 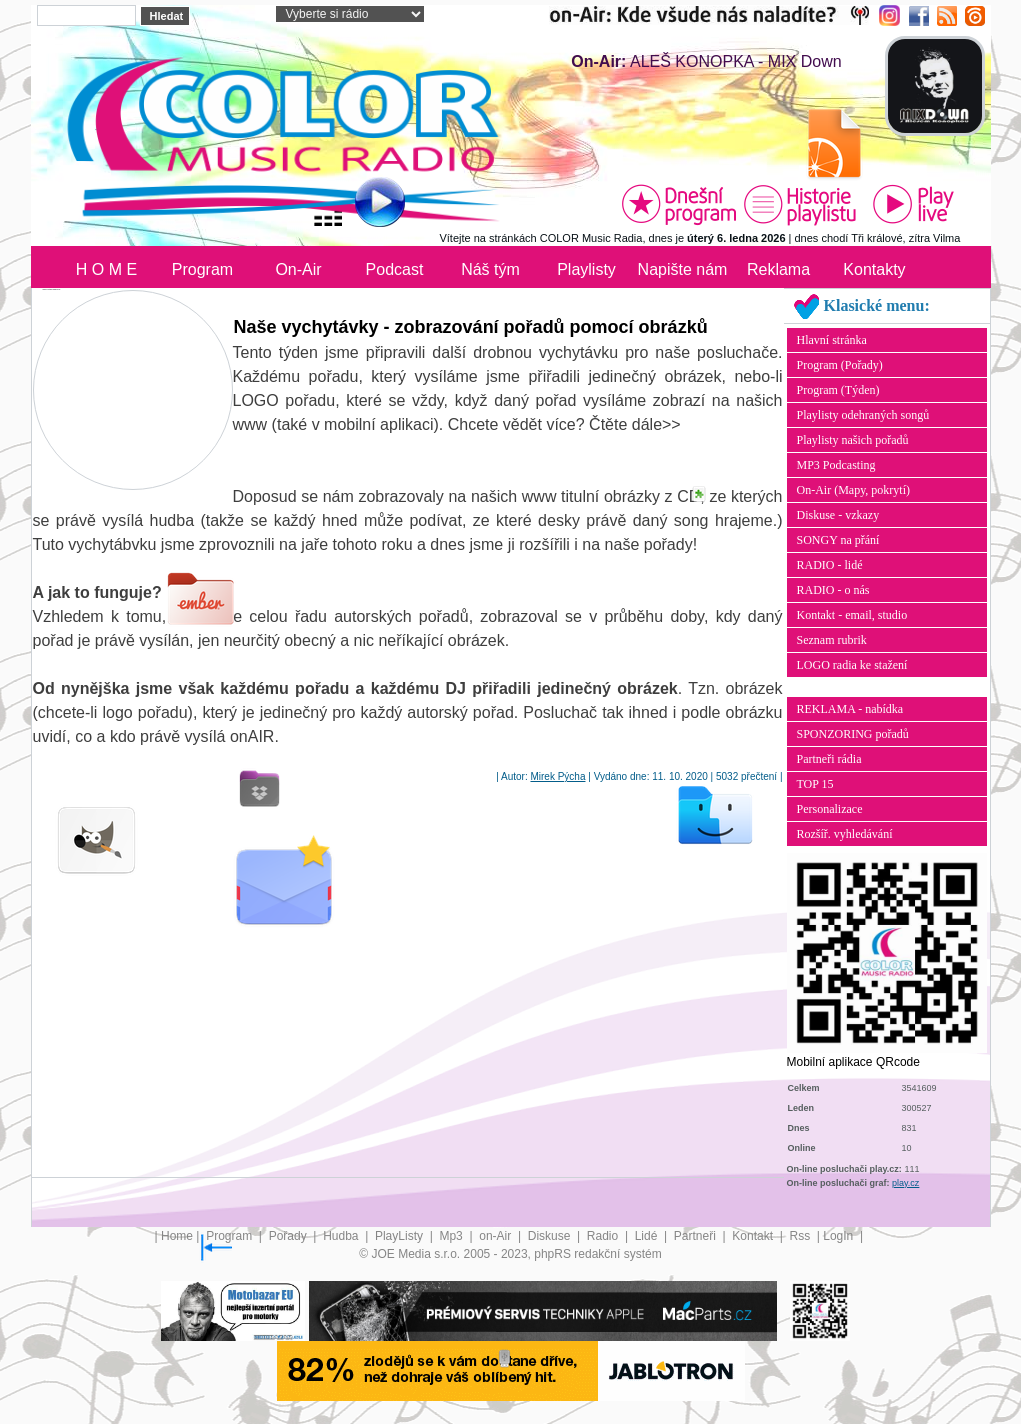 I want to click on open a GIMP image file, so click(x=96, y=837).